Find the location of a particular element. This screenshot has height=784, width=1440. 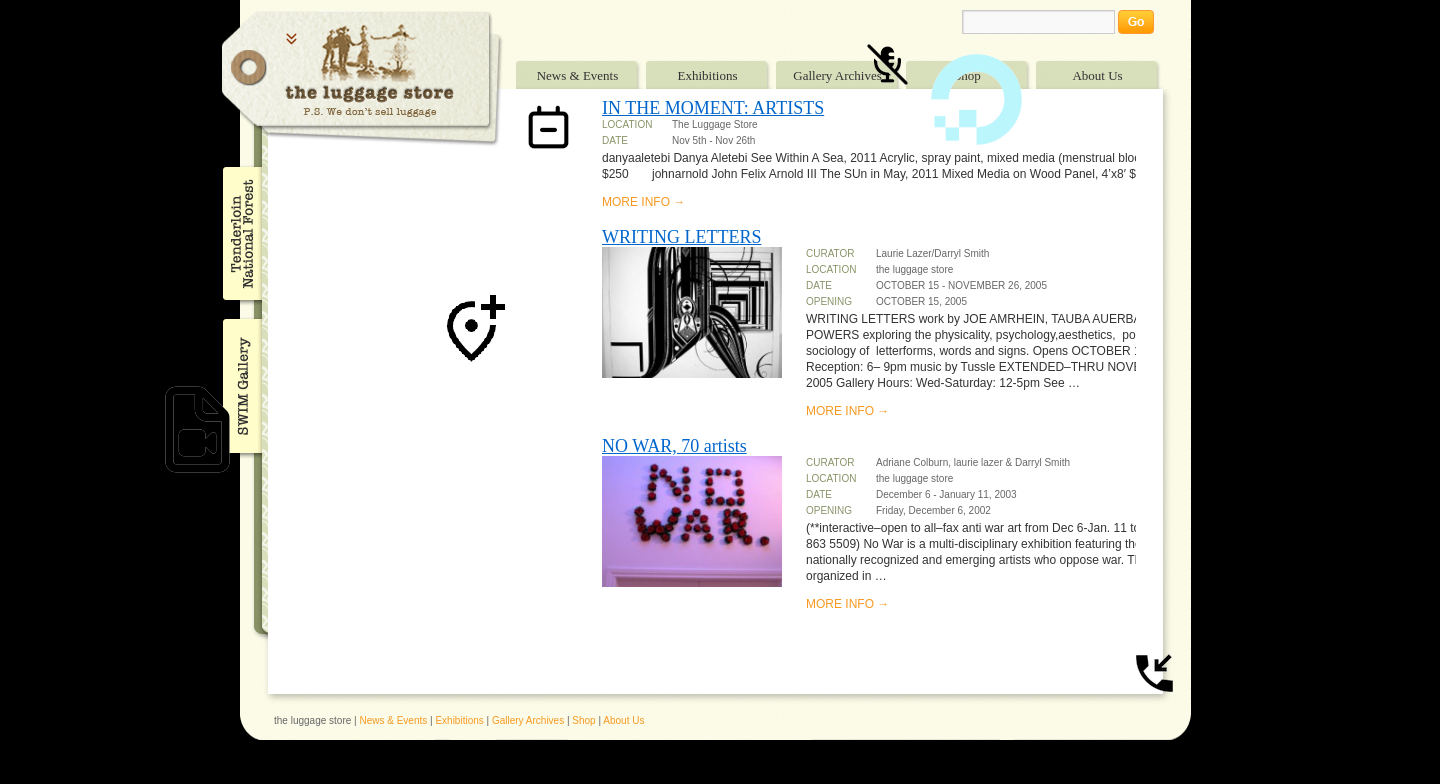

view video file is located at coordinates (197, 429).